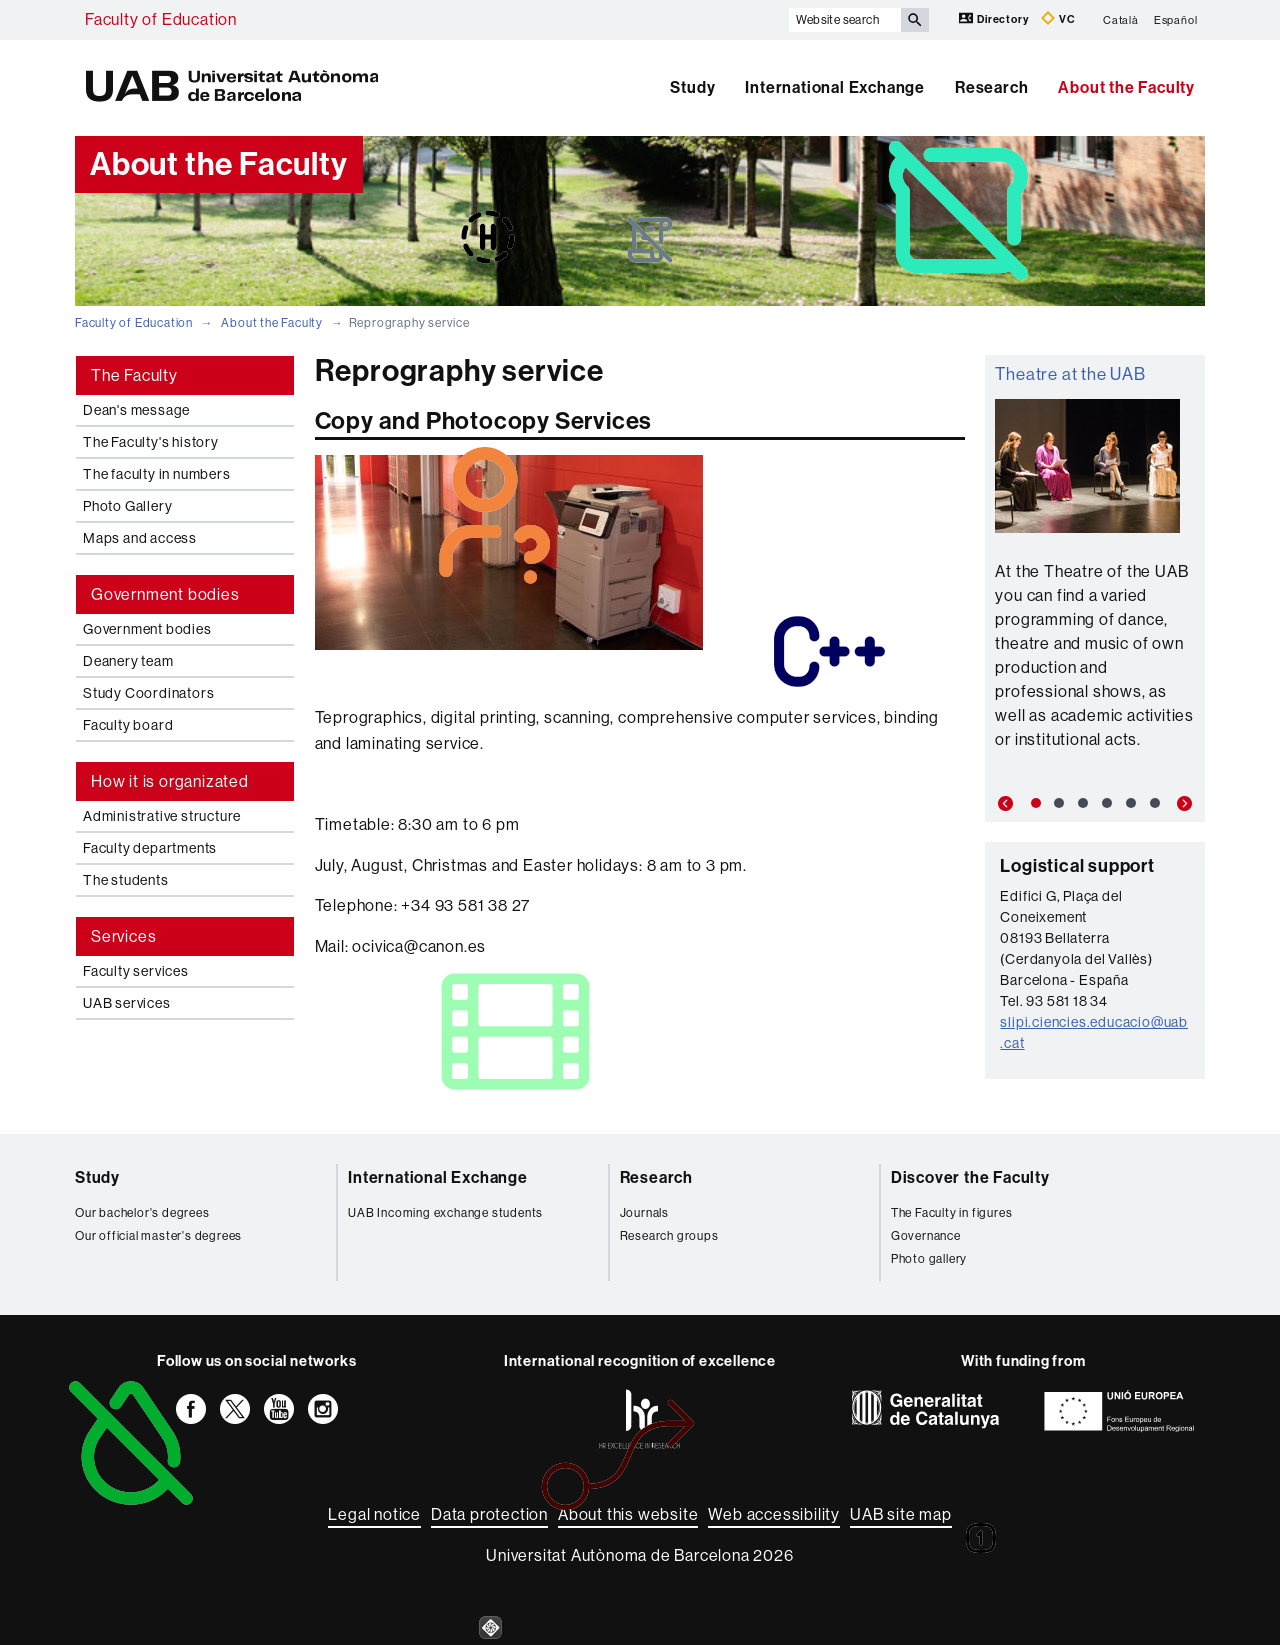  Describe the element at coordinates (981, 1538) in the screenshot. I see `indicates the first item or step in a sequence` at that location.